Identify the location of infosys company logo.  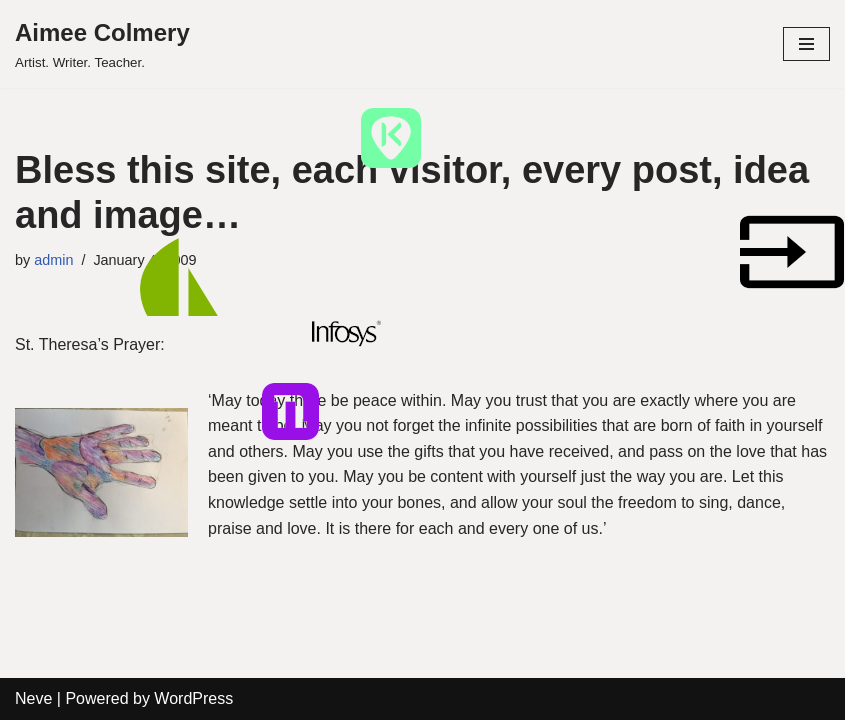
(346, 333).